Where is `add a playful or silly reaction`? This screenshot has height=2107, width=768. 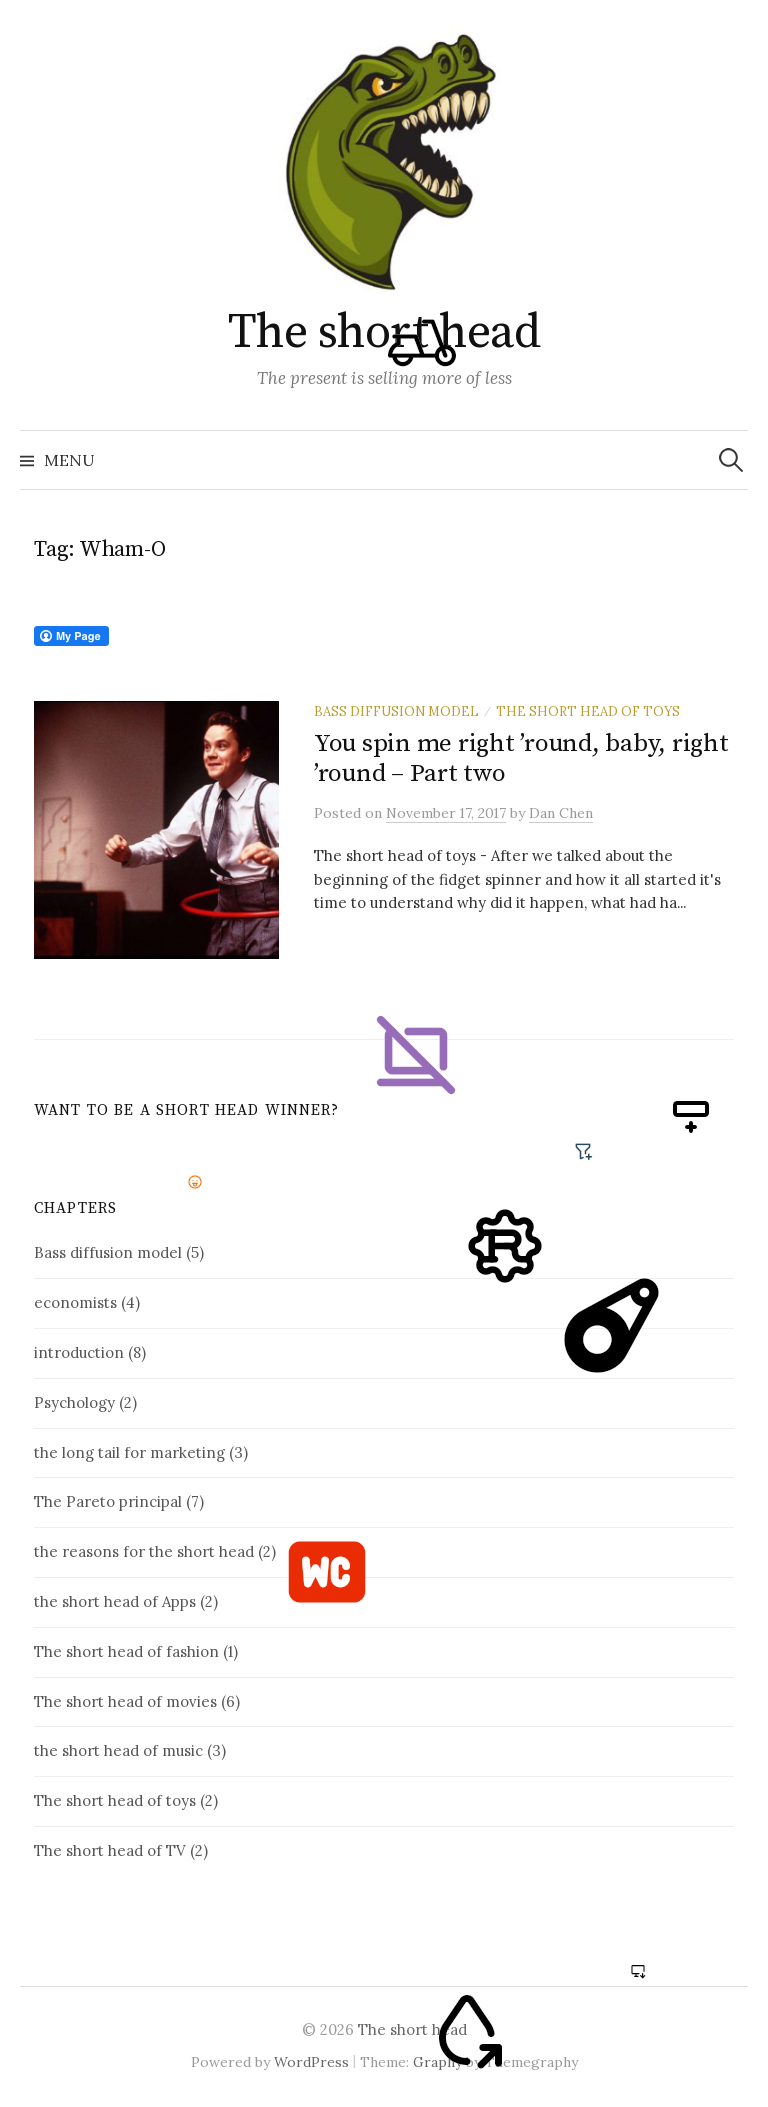
add a playful or silly reaction is located at coordinates (195, 1182).